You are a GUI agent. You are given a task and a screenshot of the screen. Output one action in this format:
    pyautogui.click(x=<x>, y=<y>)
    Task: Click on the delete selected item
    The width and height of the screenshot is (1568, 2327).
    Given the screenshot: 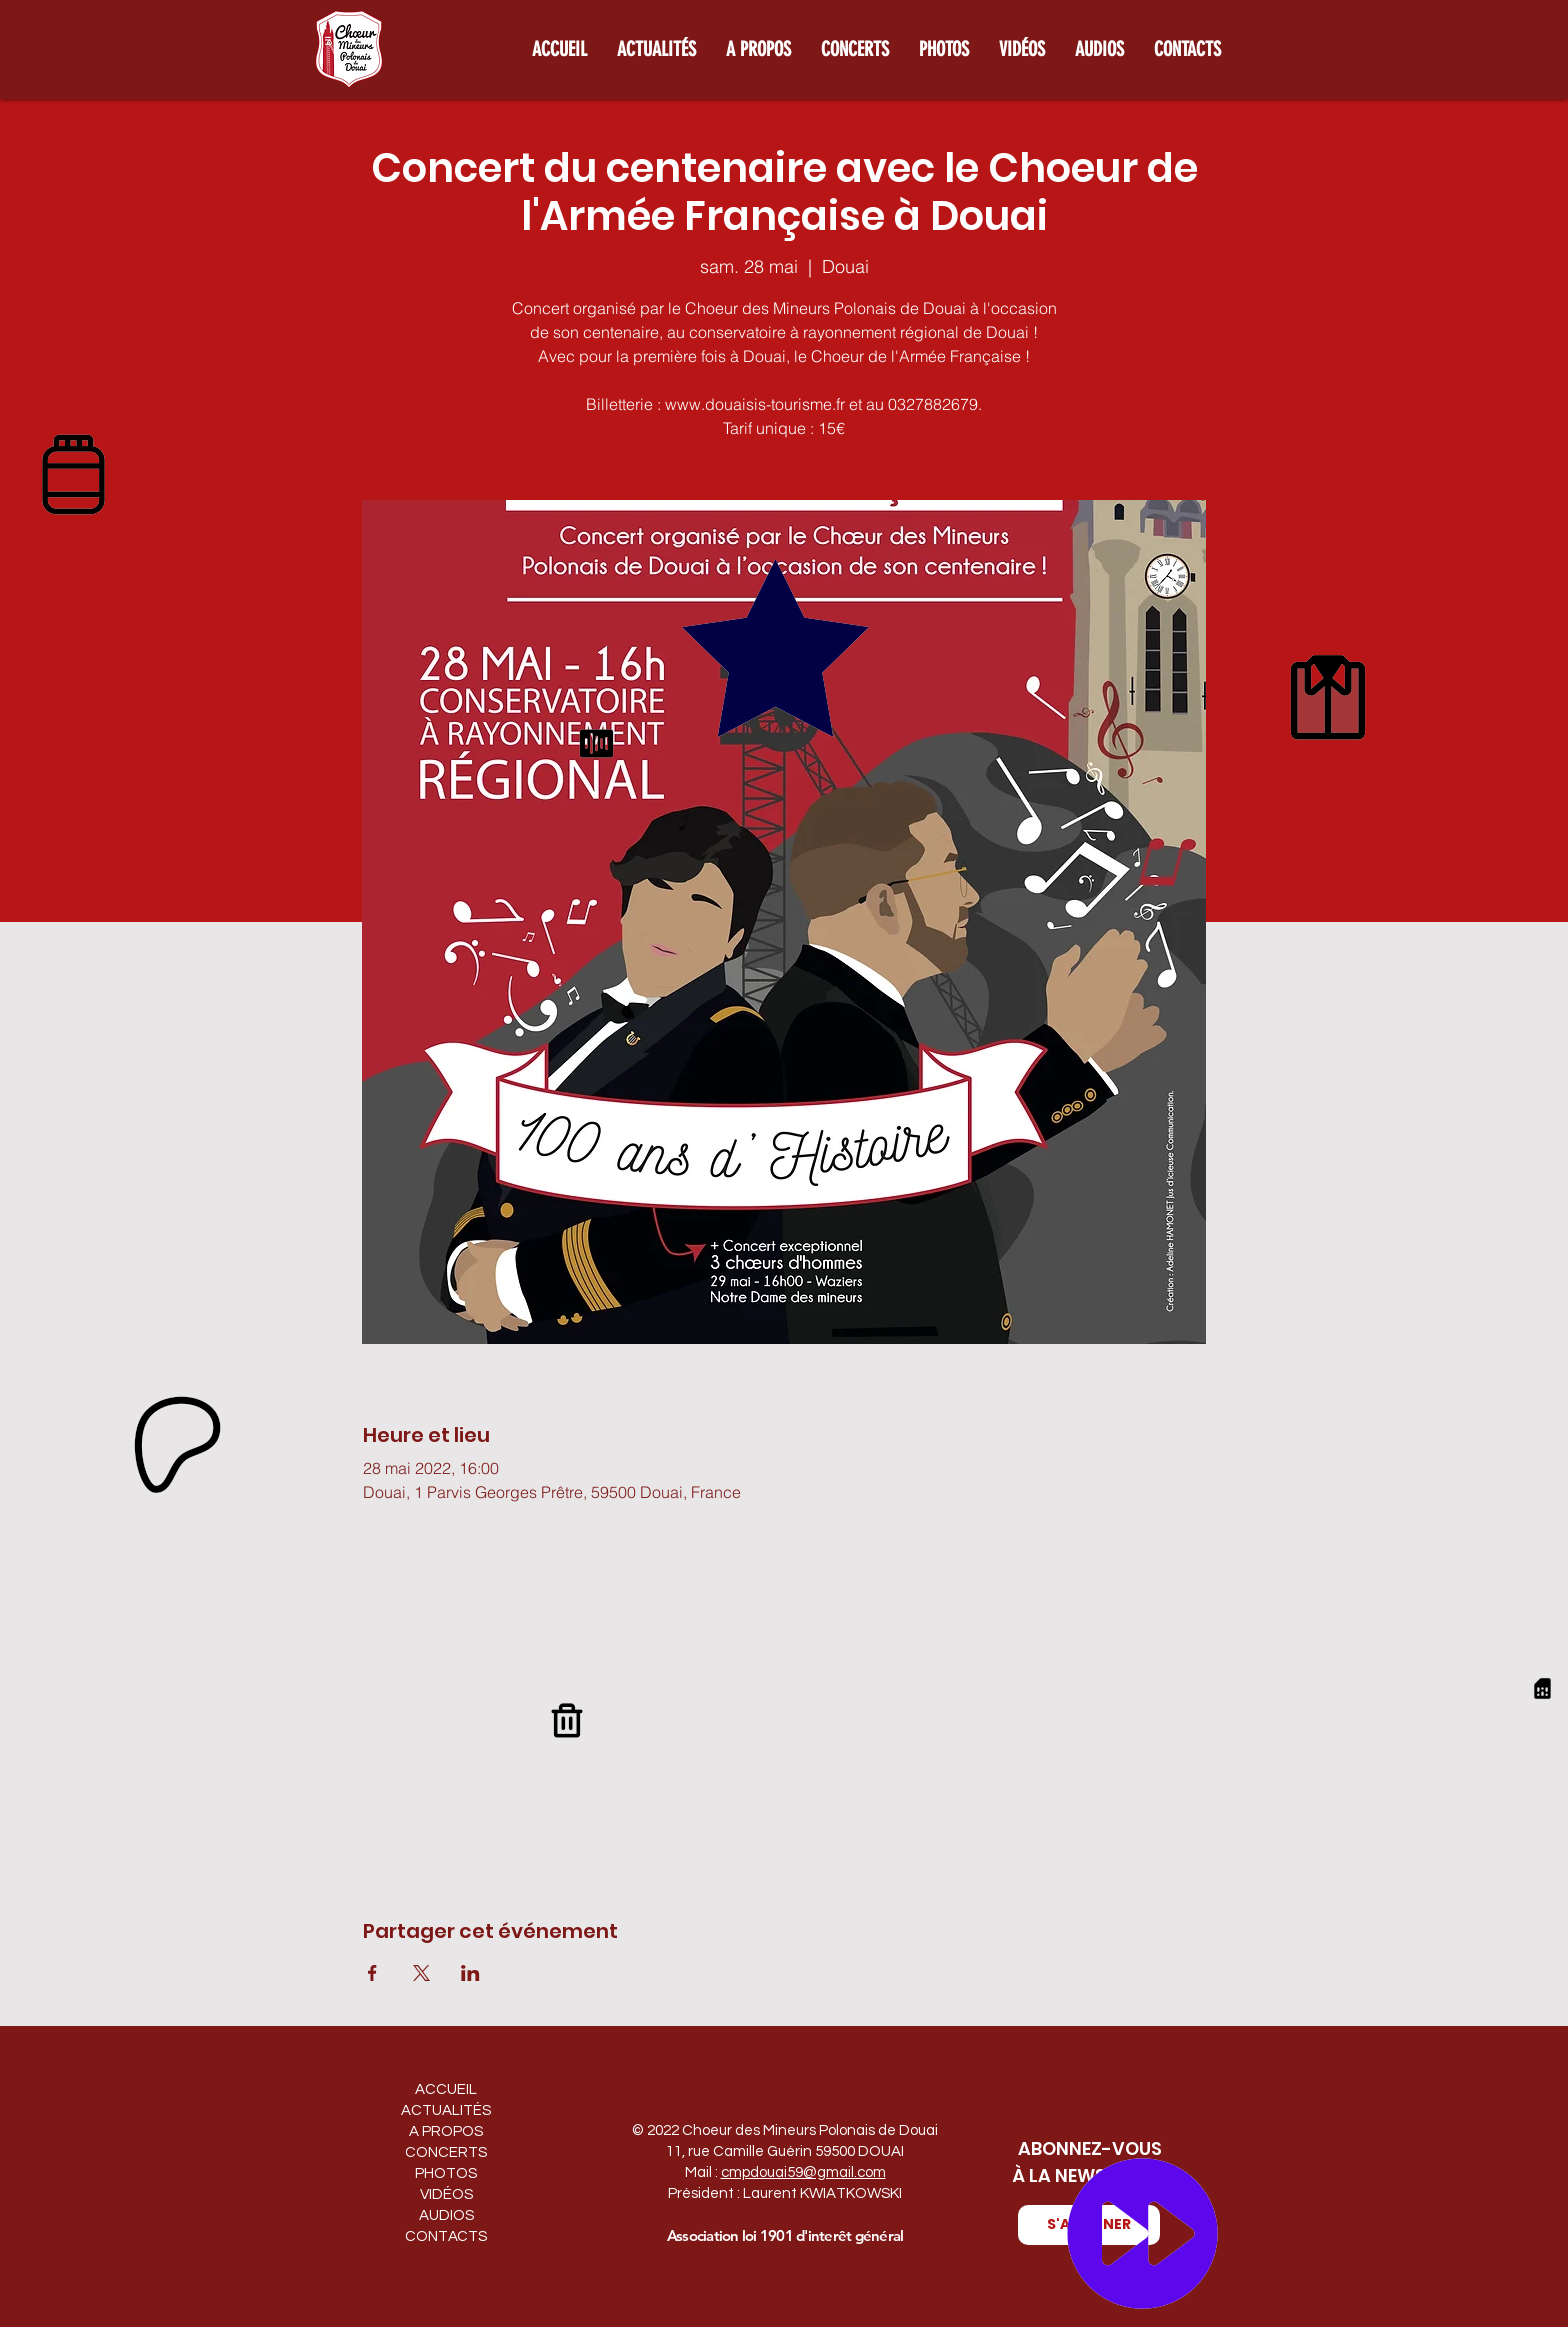 What is the action you would take?
    pyautogui.click(x=567, y=1722)
    